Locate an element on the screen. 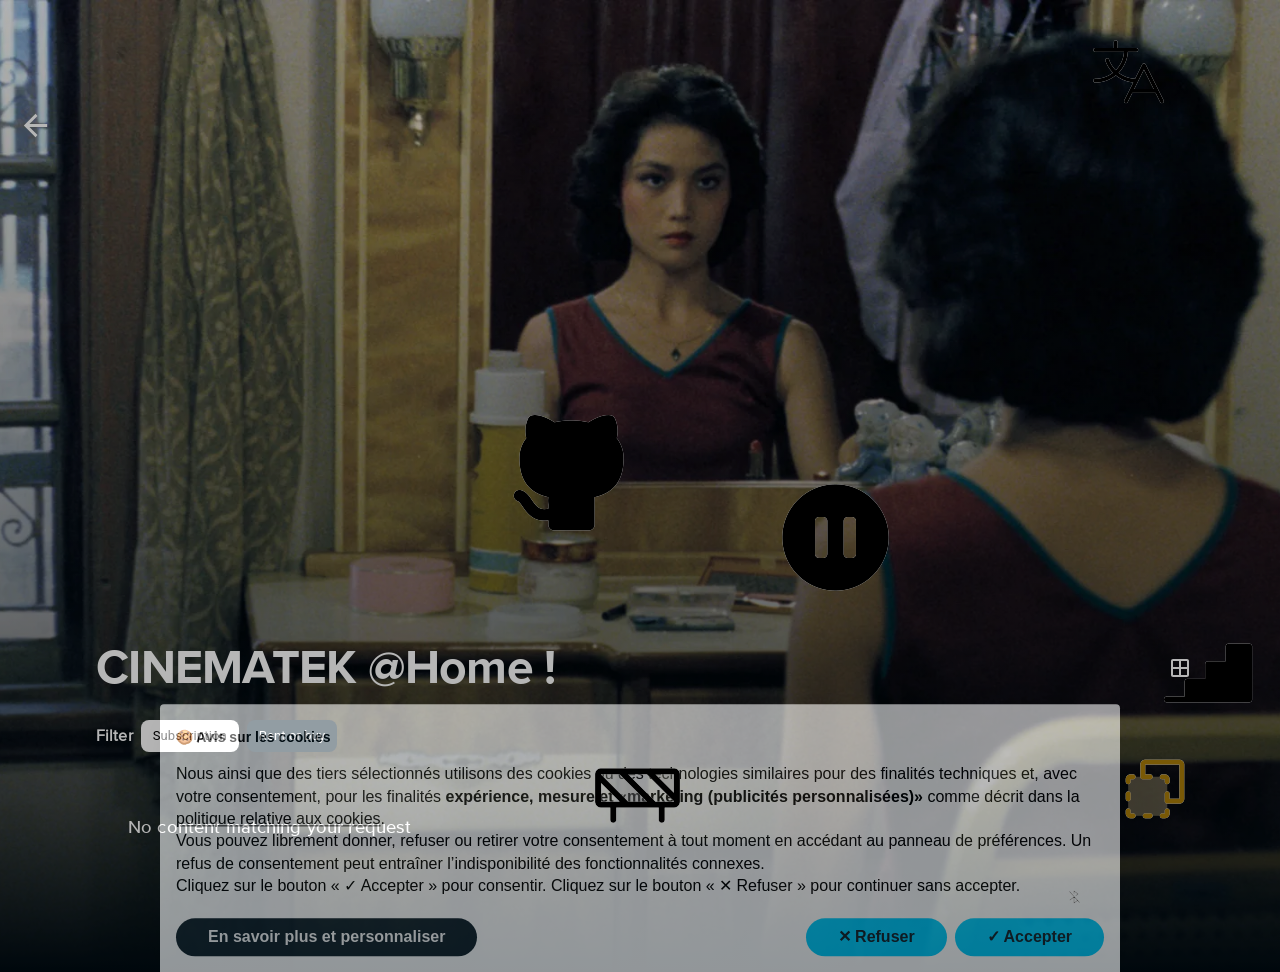  view step count or fitness progress is located at coordinates (1211, 673).